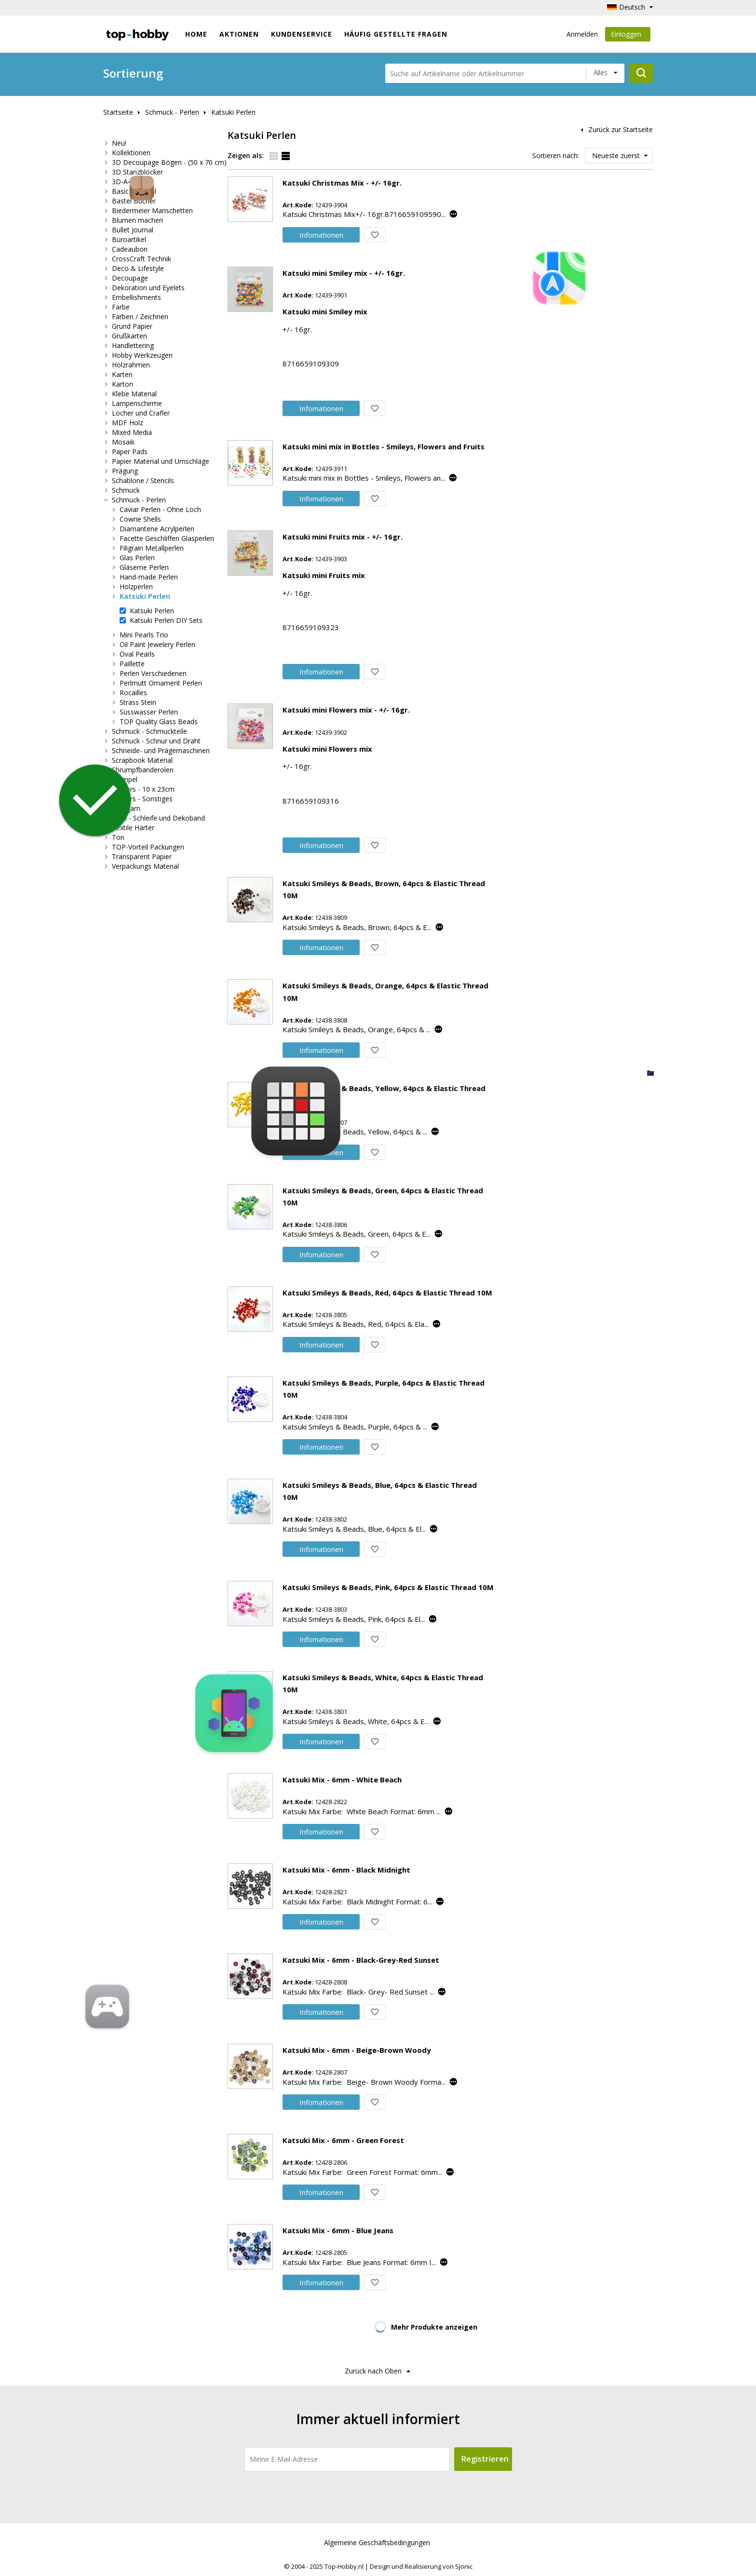 Image resolution: width=756 pixels, height=2576 pixels. I want to click on indicates file successfully synced with insync, so click(95, 800).